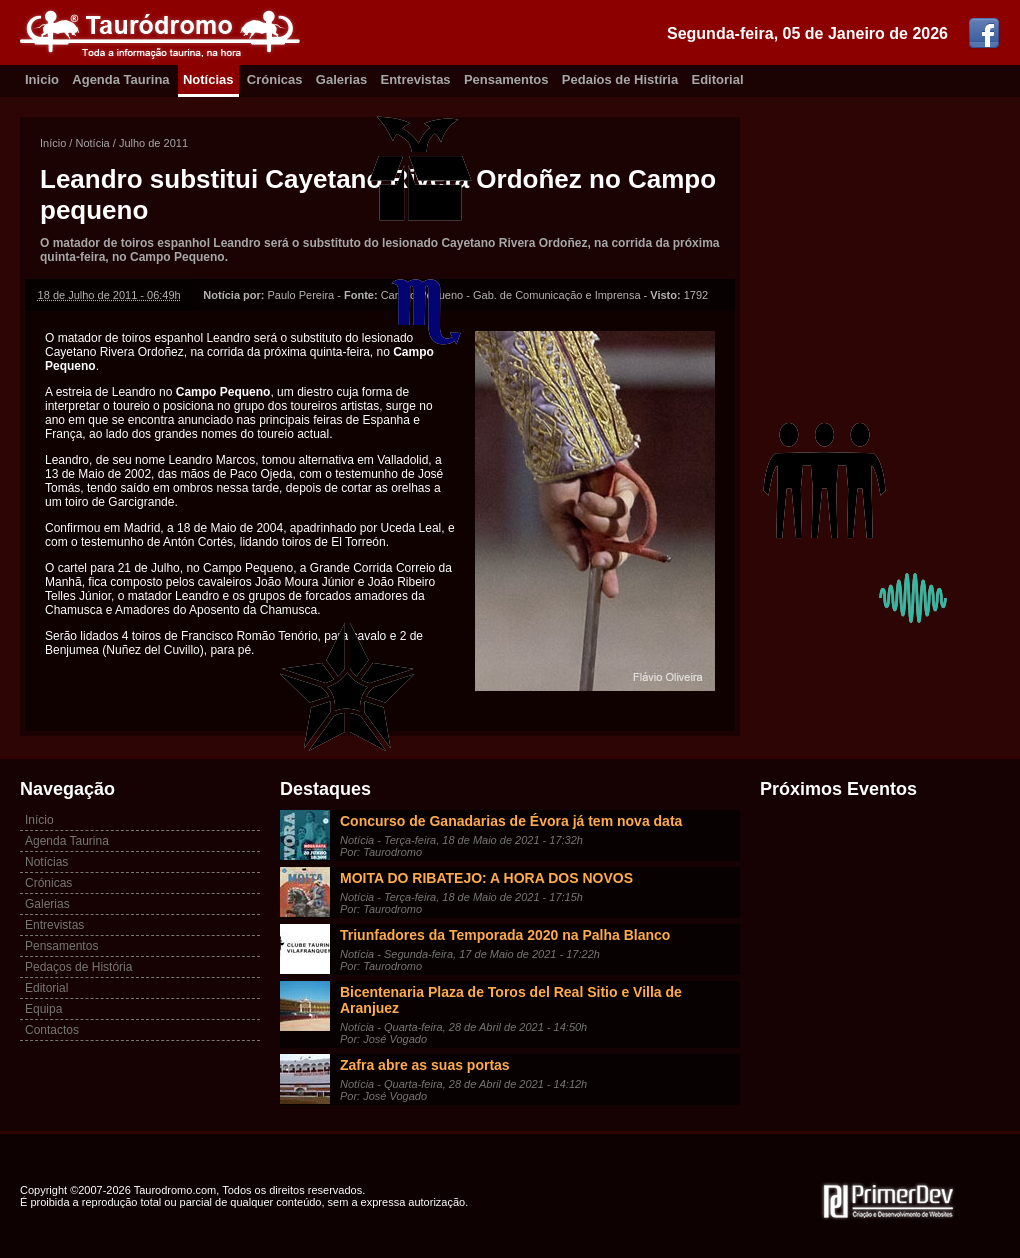 This screenshot has height=1258, width=1020. I want to click on adjust audio amplitude or volume levels, so click(913, 598).